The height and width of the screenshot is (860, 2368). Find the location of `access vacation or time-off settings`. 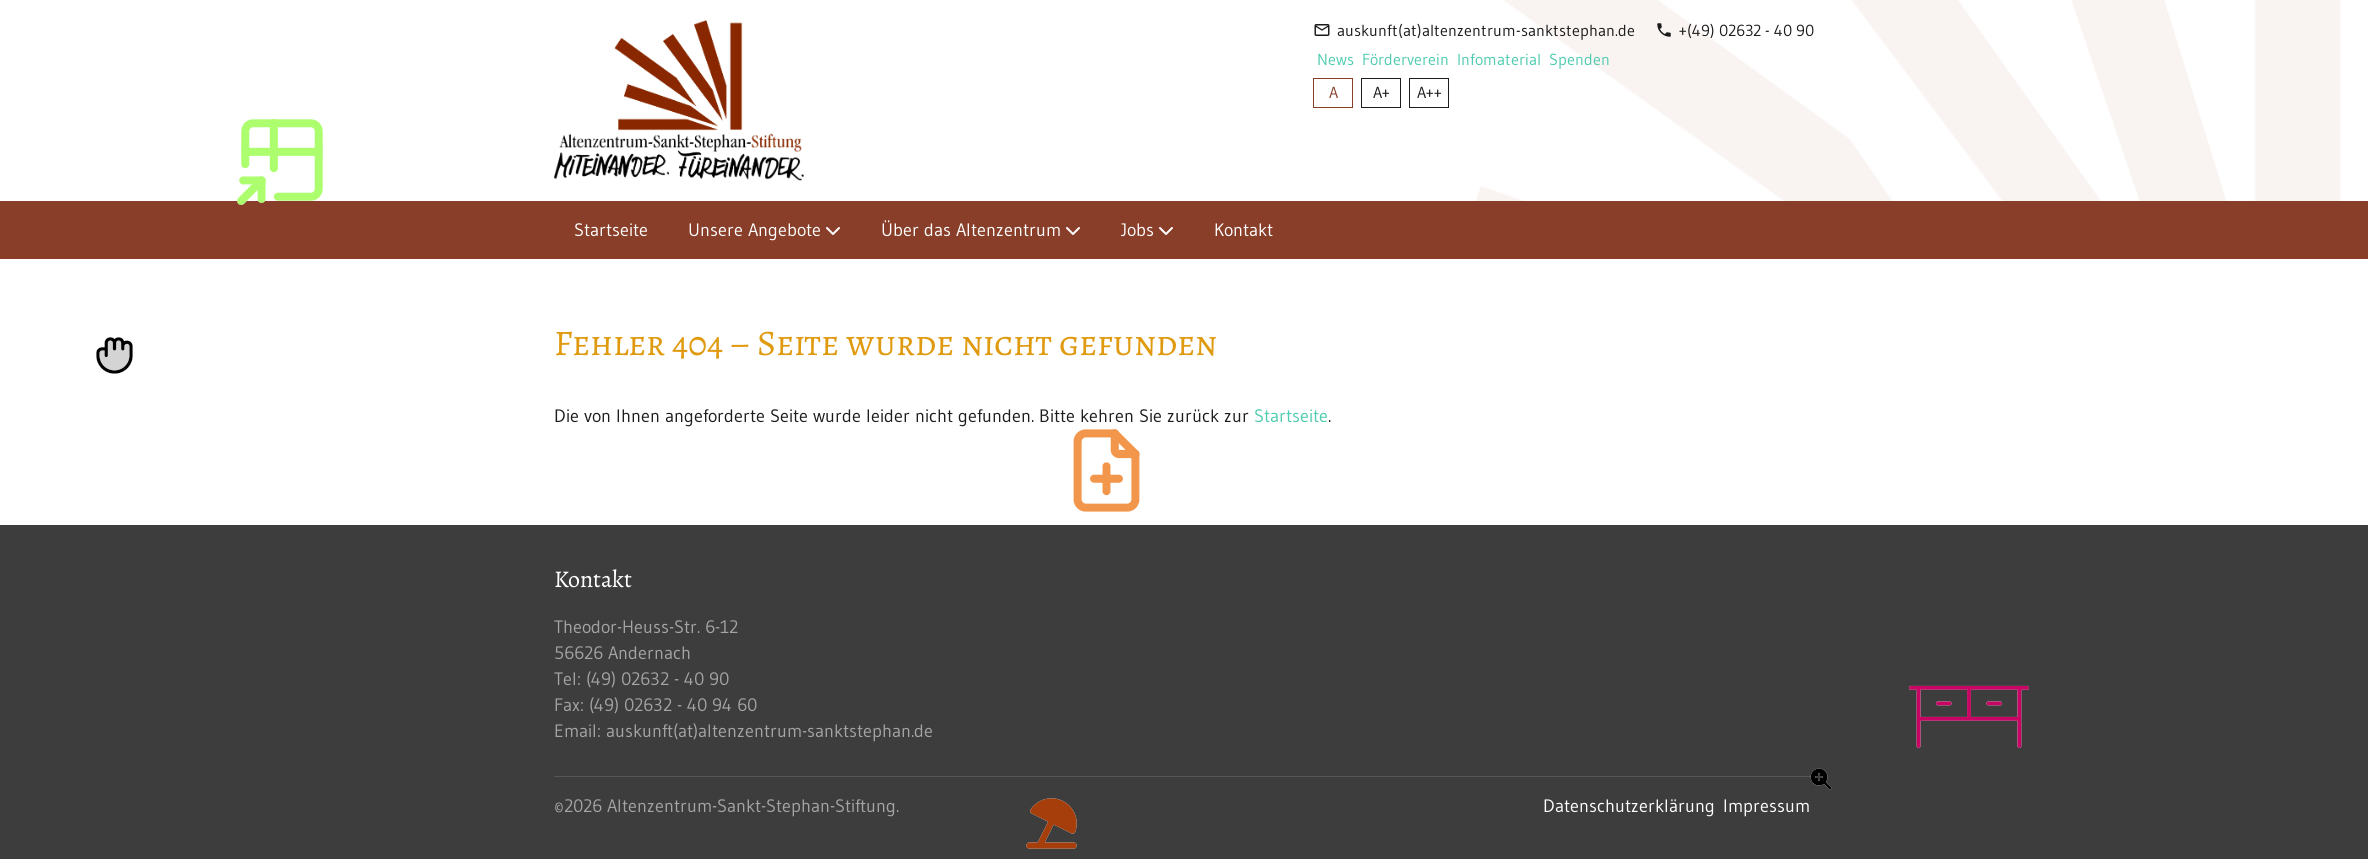

access vacation or time-off settings is located at coordinates (1051, 823).